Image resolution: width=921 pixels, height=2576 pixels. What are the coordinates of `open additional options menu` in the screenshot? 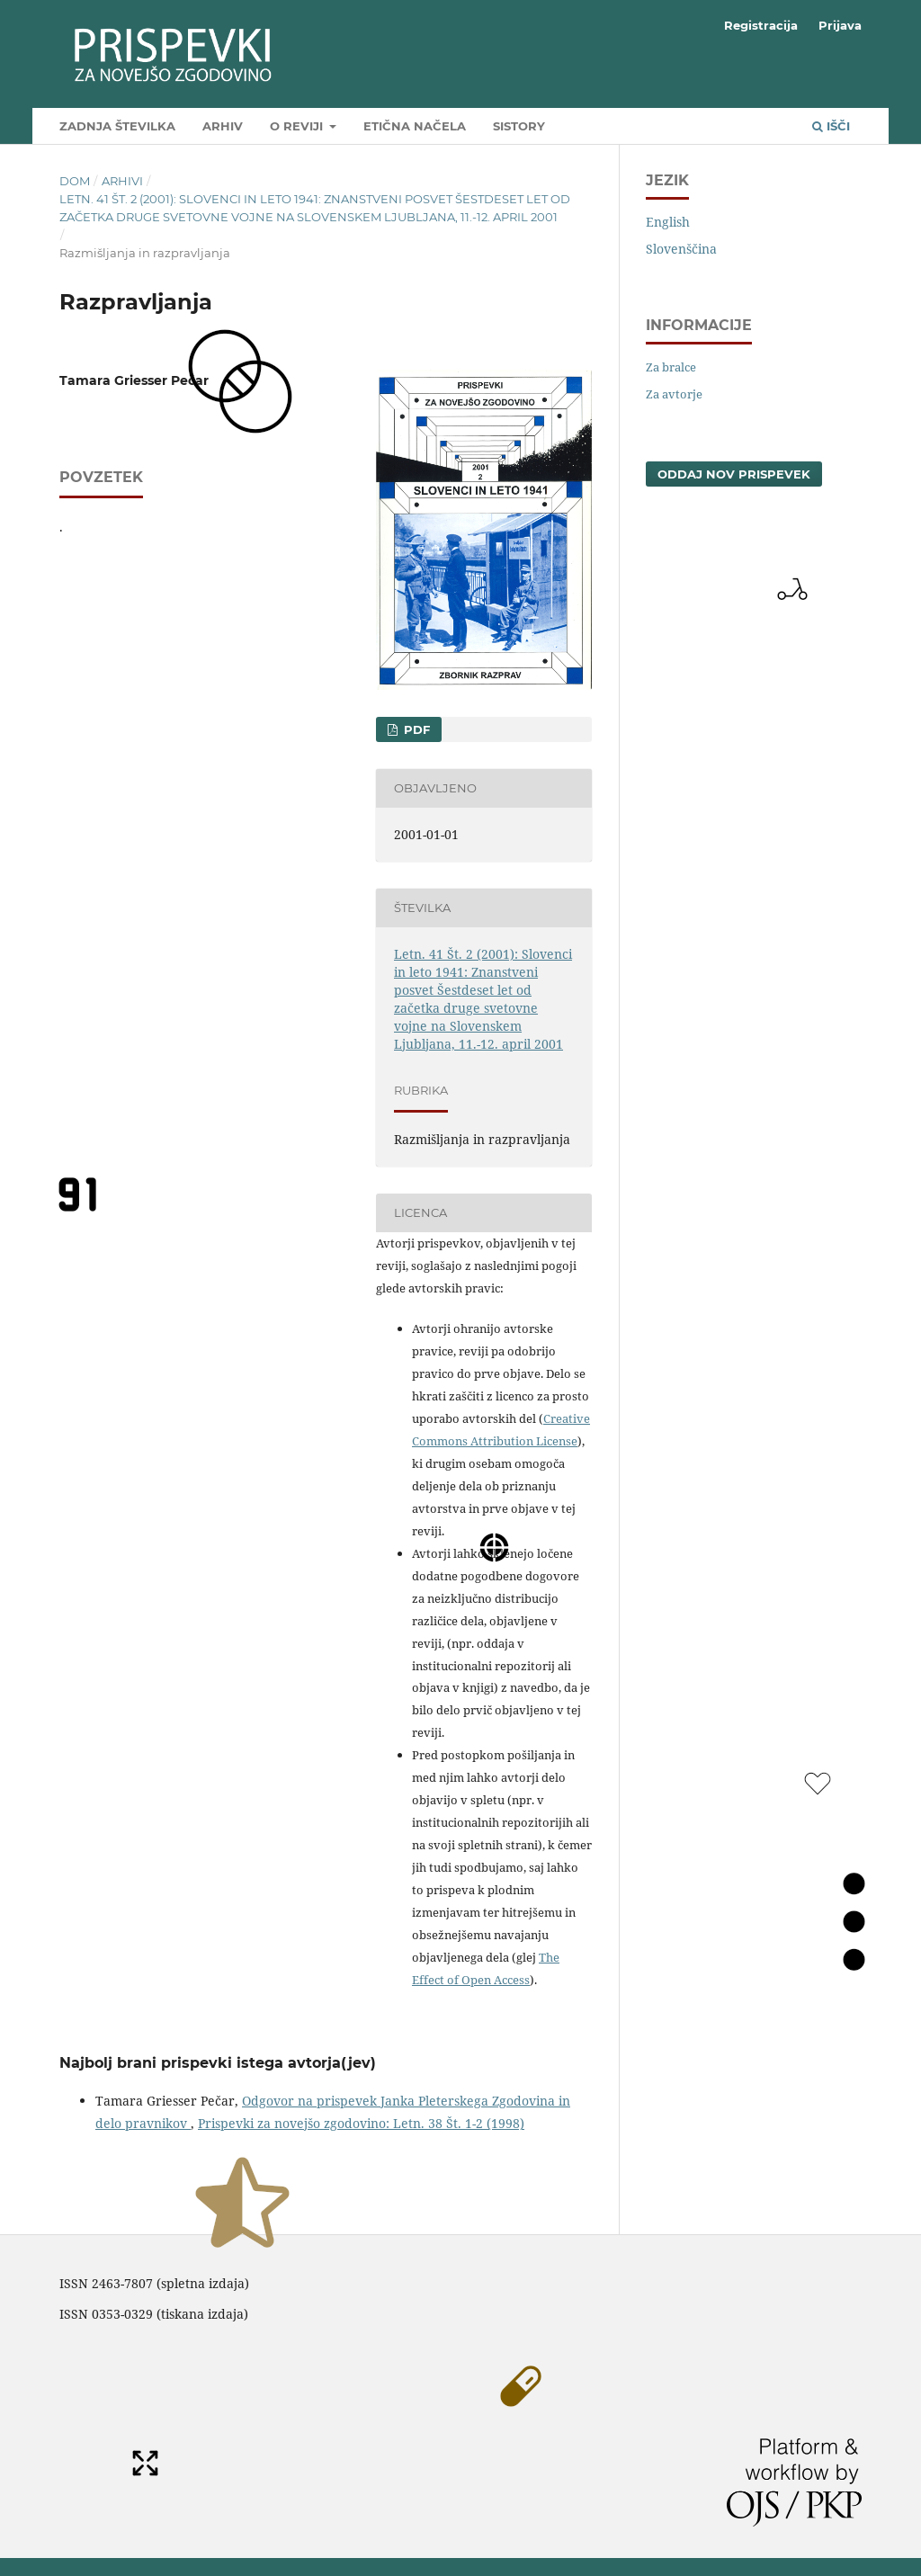 It's located at (854, 1921).